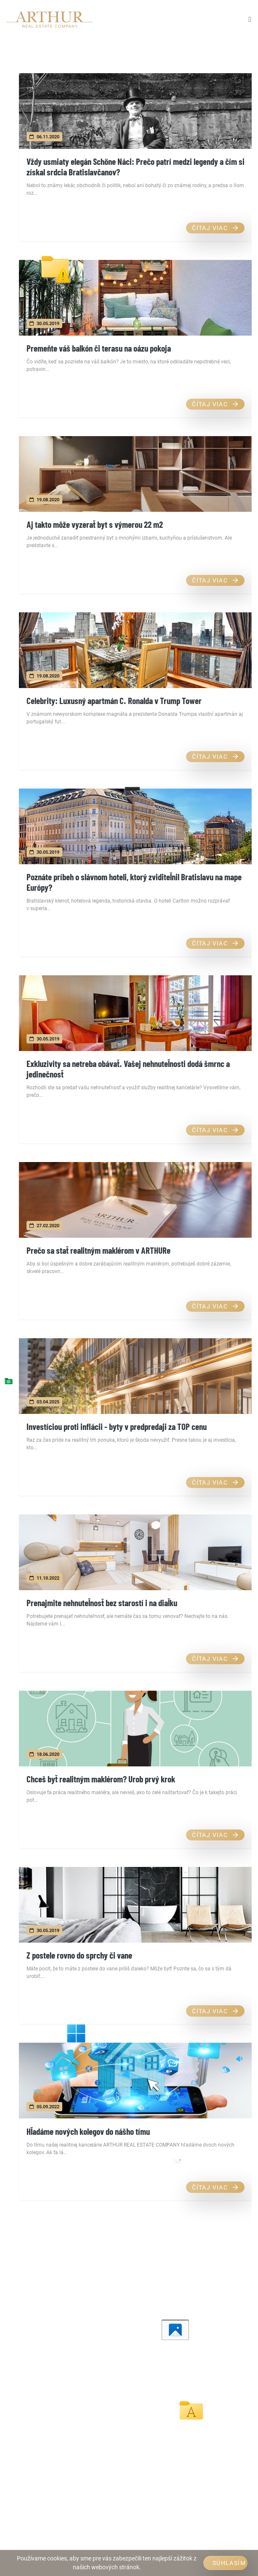 The height and width of the screenshot is (2576, 258). I want to click on open folder containing Google Sheets files, so click(8, 1381).